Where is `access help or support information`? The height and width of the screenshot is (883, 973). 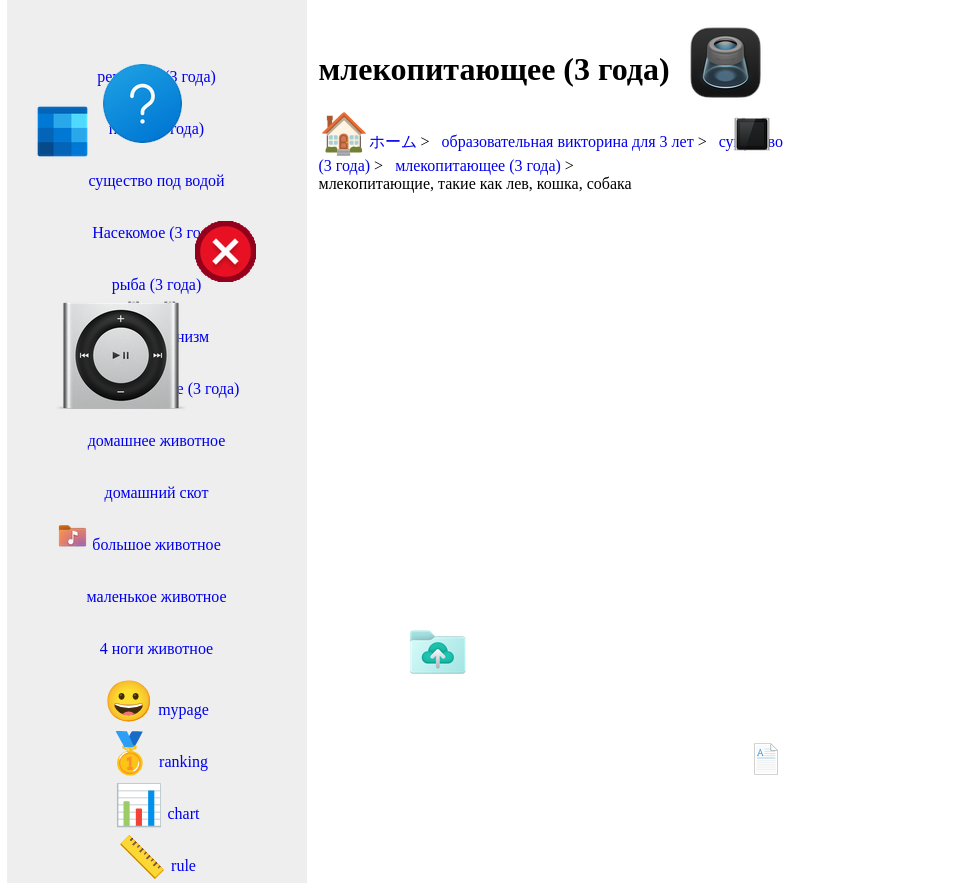
access help or support information is located at coordinates (142, 103).